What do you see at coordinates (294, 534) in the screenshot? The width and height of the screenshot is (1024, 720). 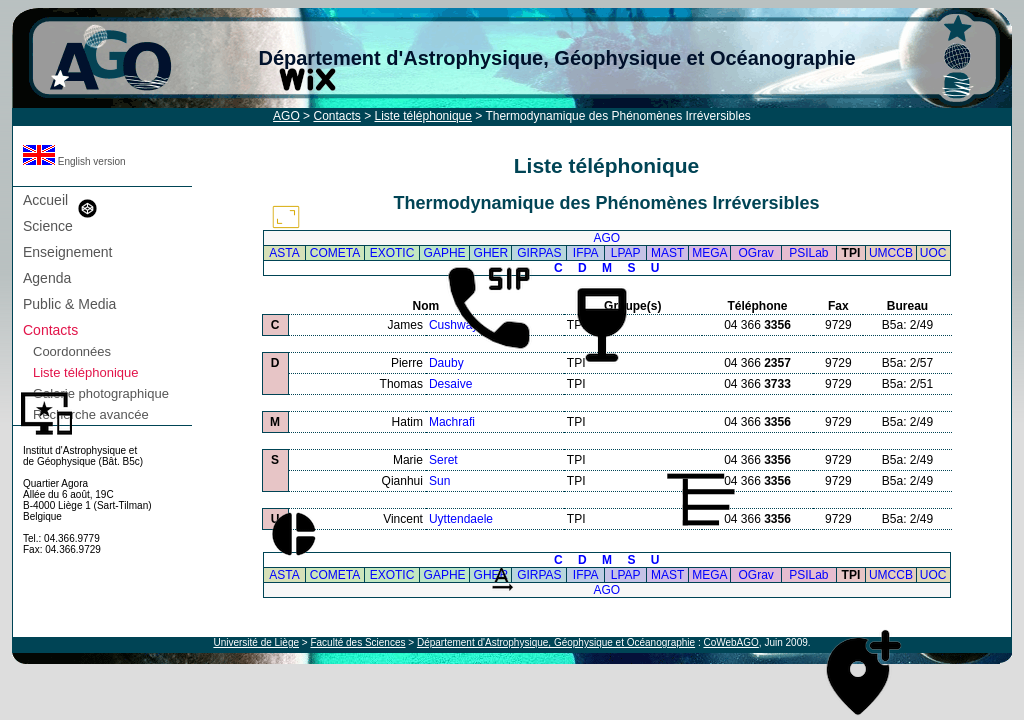 I see `view data breakdown or statistics` at bounding box center [294, 534].